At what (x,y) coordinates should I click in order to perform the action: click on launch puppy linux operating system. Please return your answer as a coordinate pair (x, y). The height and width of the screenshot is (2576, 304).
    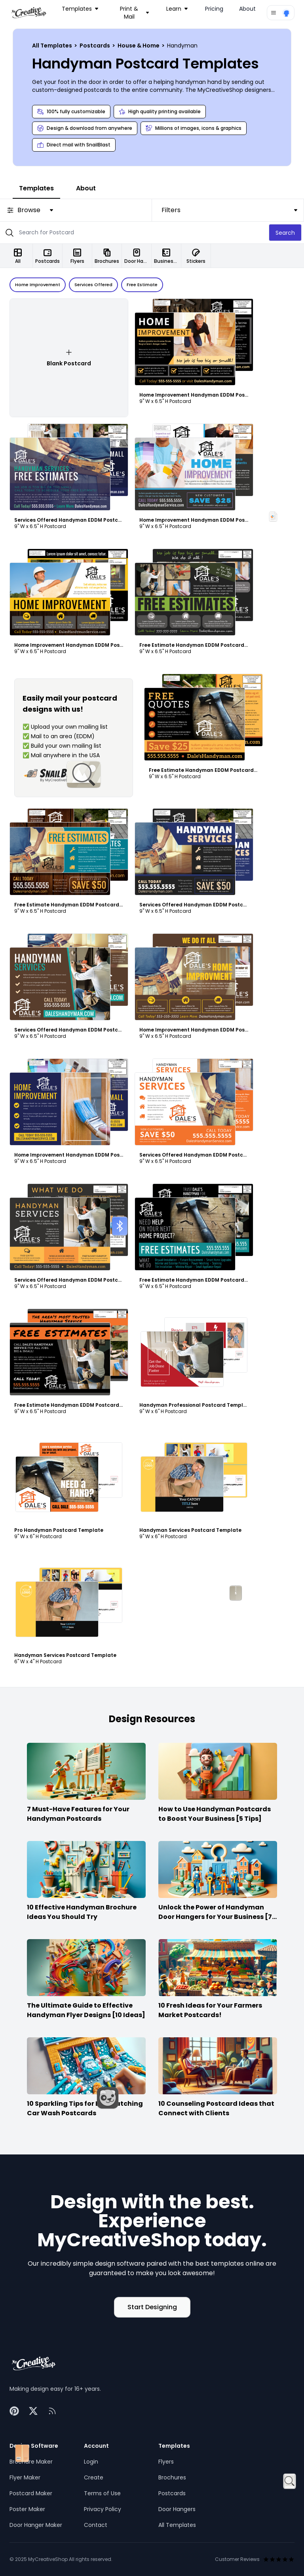
    Looking at the image, I should click on (108, 2098).